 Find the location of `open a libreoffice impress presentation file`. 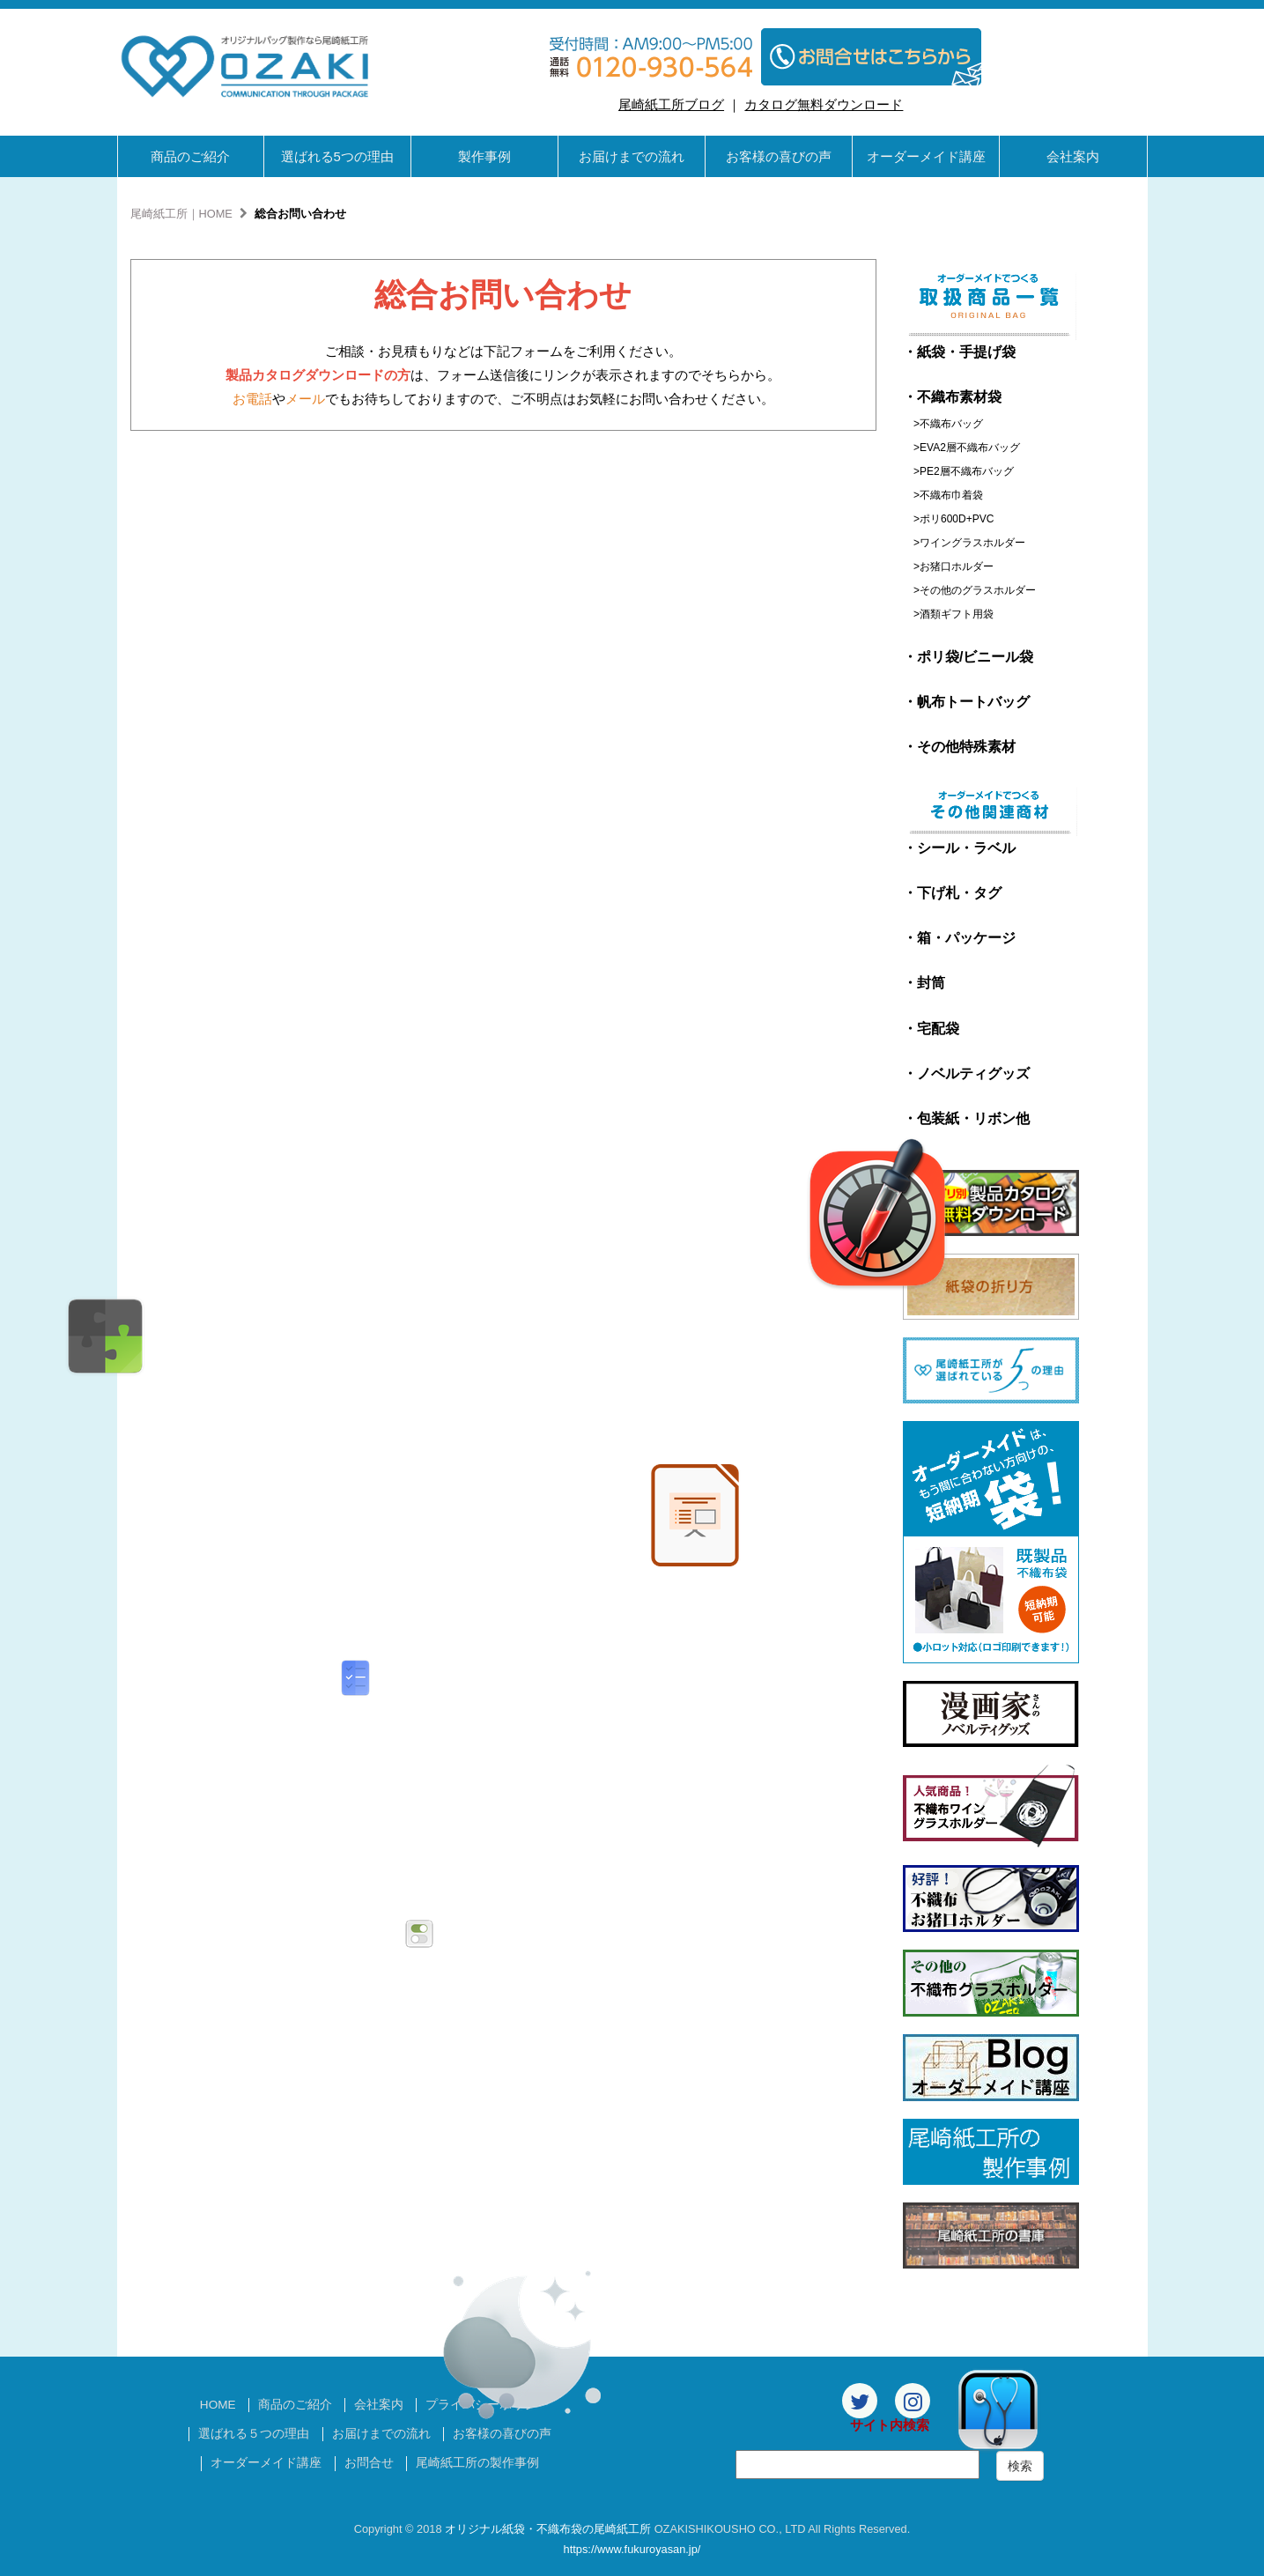

open a libreoffice impress presentation file is located at coordinates (695, 1515).